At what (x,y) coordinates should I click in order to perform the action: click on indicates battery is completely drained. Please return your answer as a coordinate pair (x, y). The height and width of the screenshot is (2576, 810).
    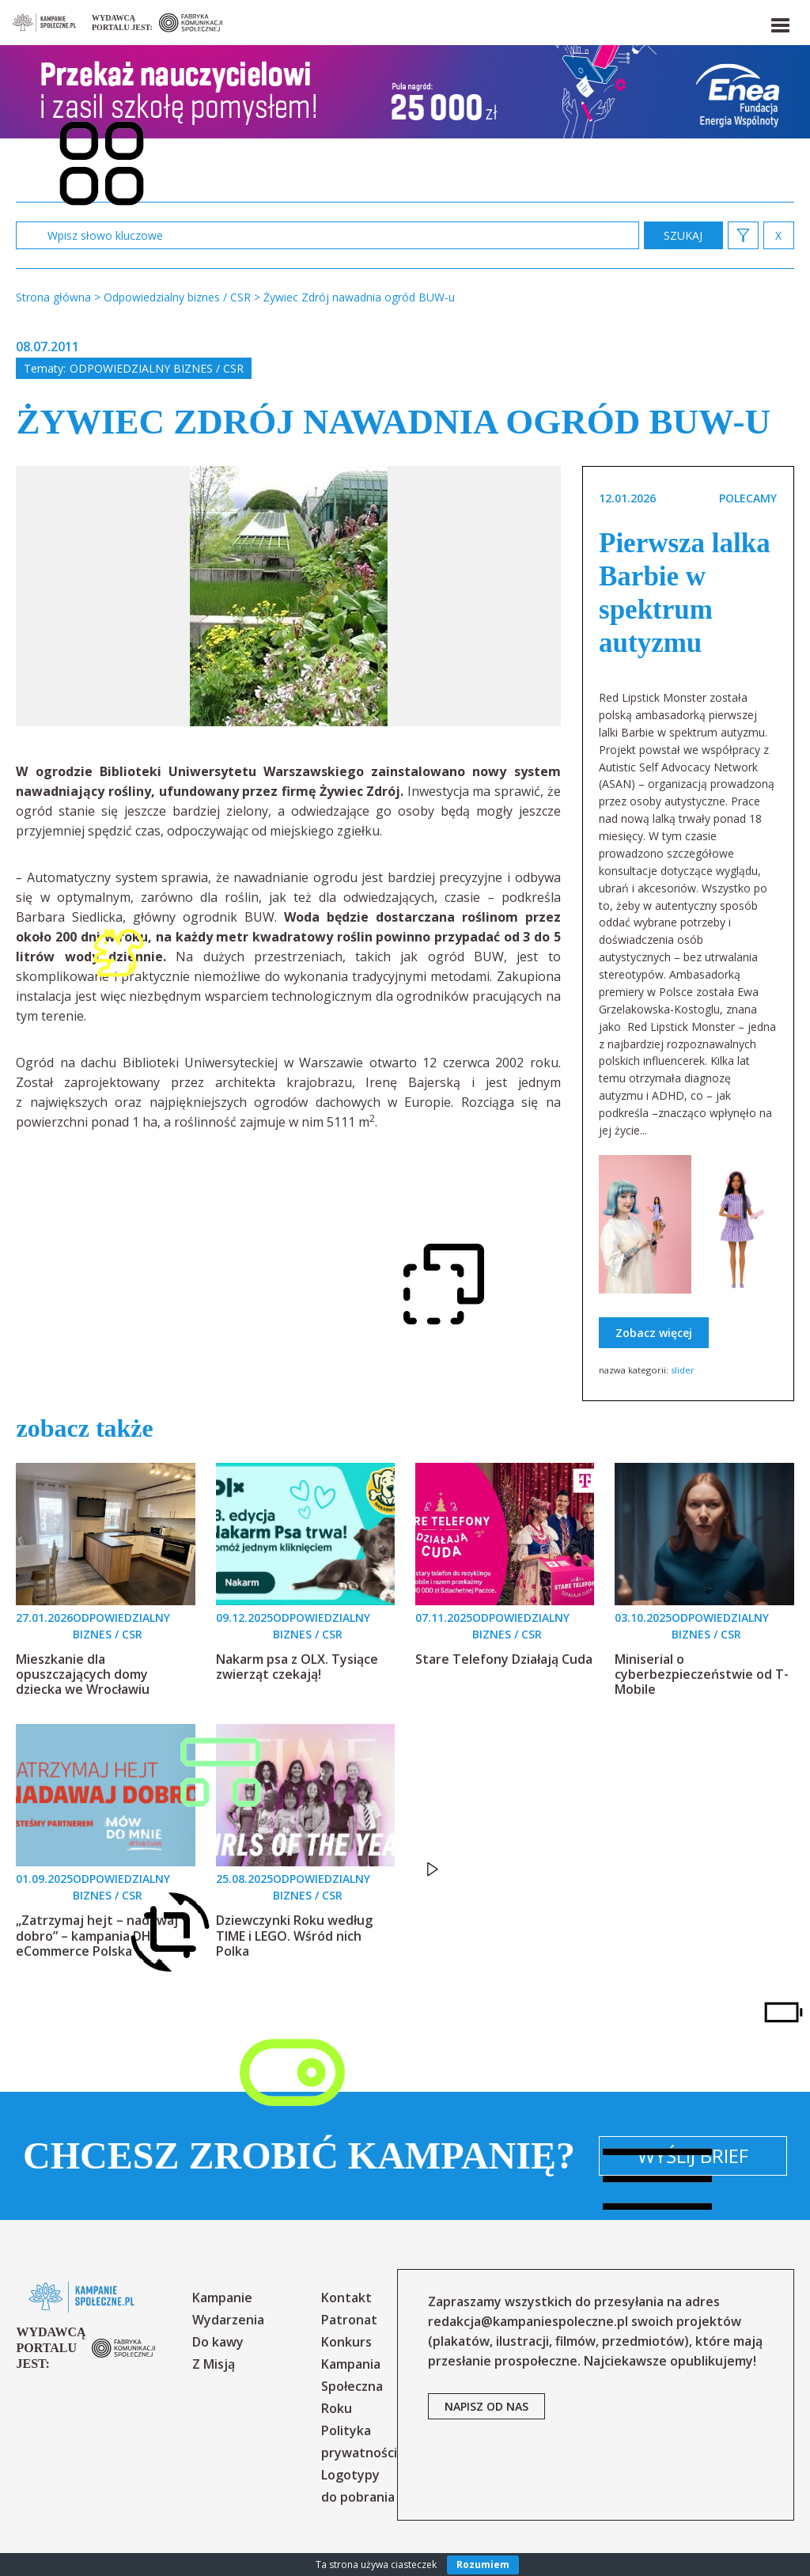
    Looking at the image, I should click on (783, 2012).